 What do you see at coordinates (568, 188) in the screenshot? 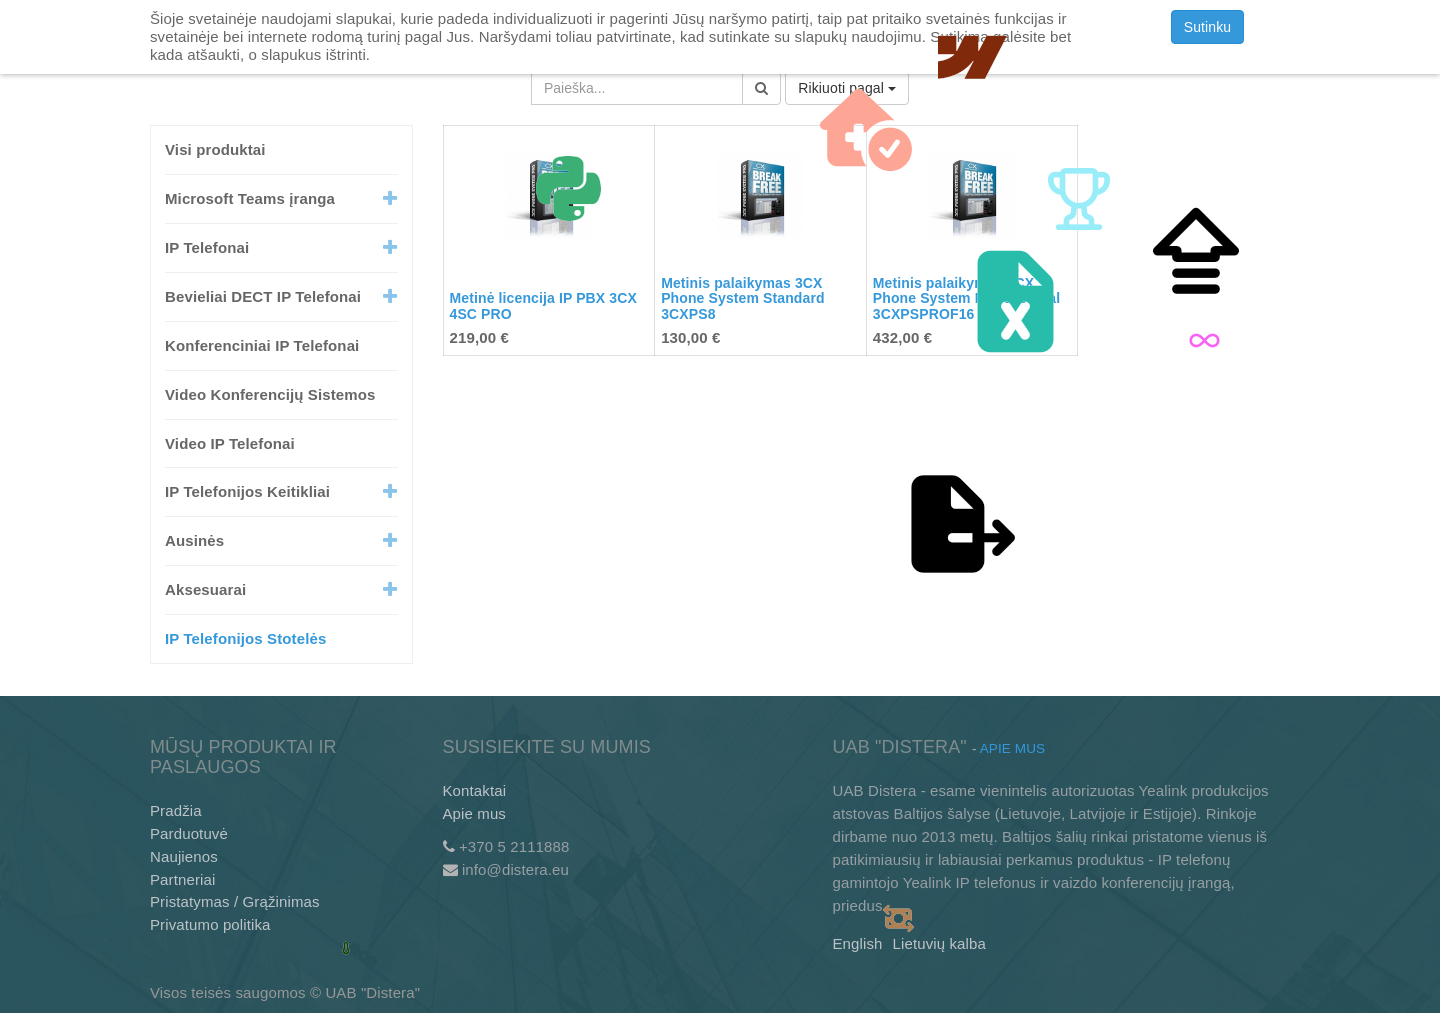
I see `python programming language logo` at bounding box center [568, 188].